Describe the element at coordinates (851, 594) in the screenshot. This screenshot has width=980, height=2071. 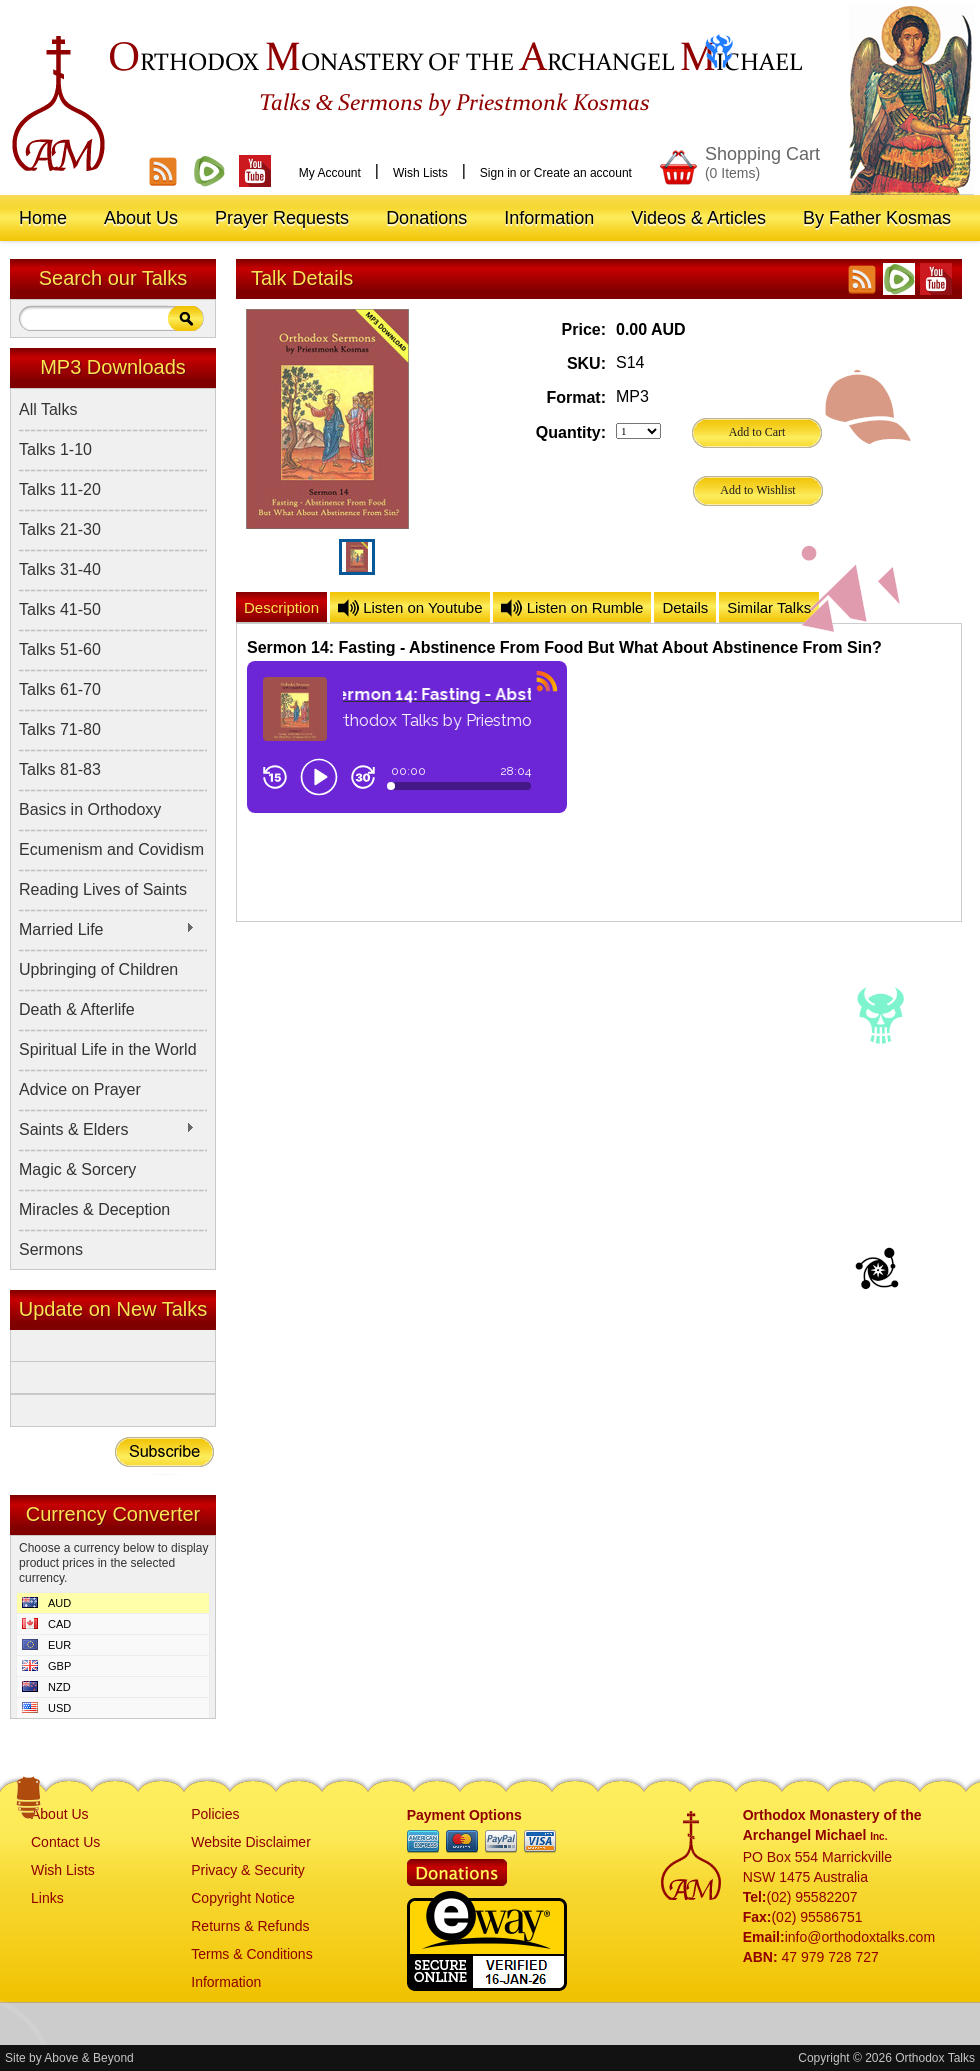
I see `explore ancient Egypt themed content` at that location.